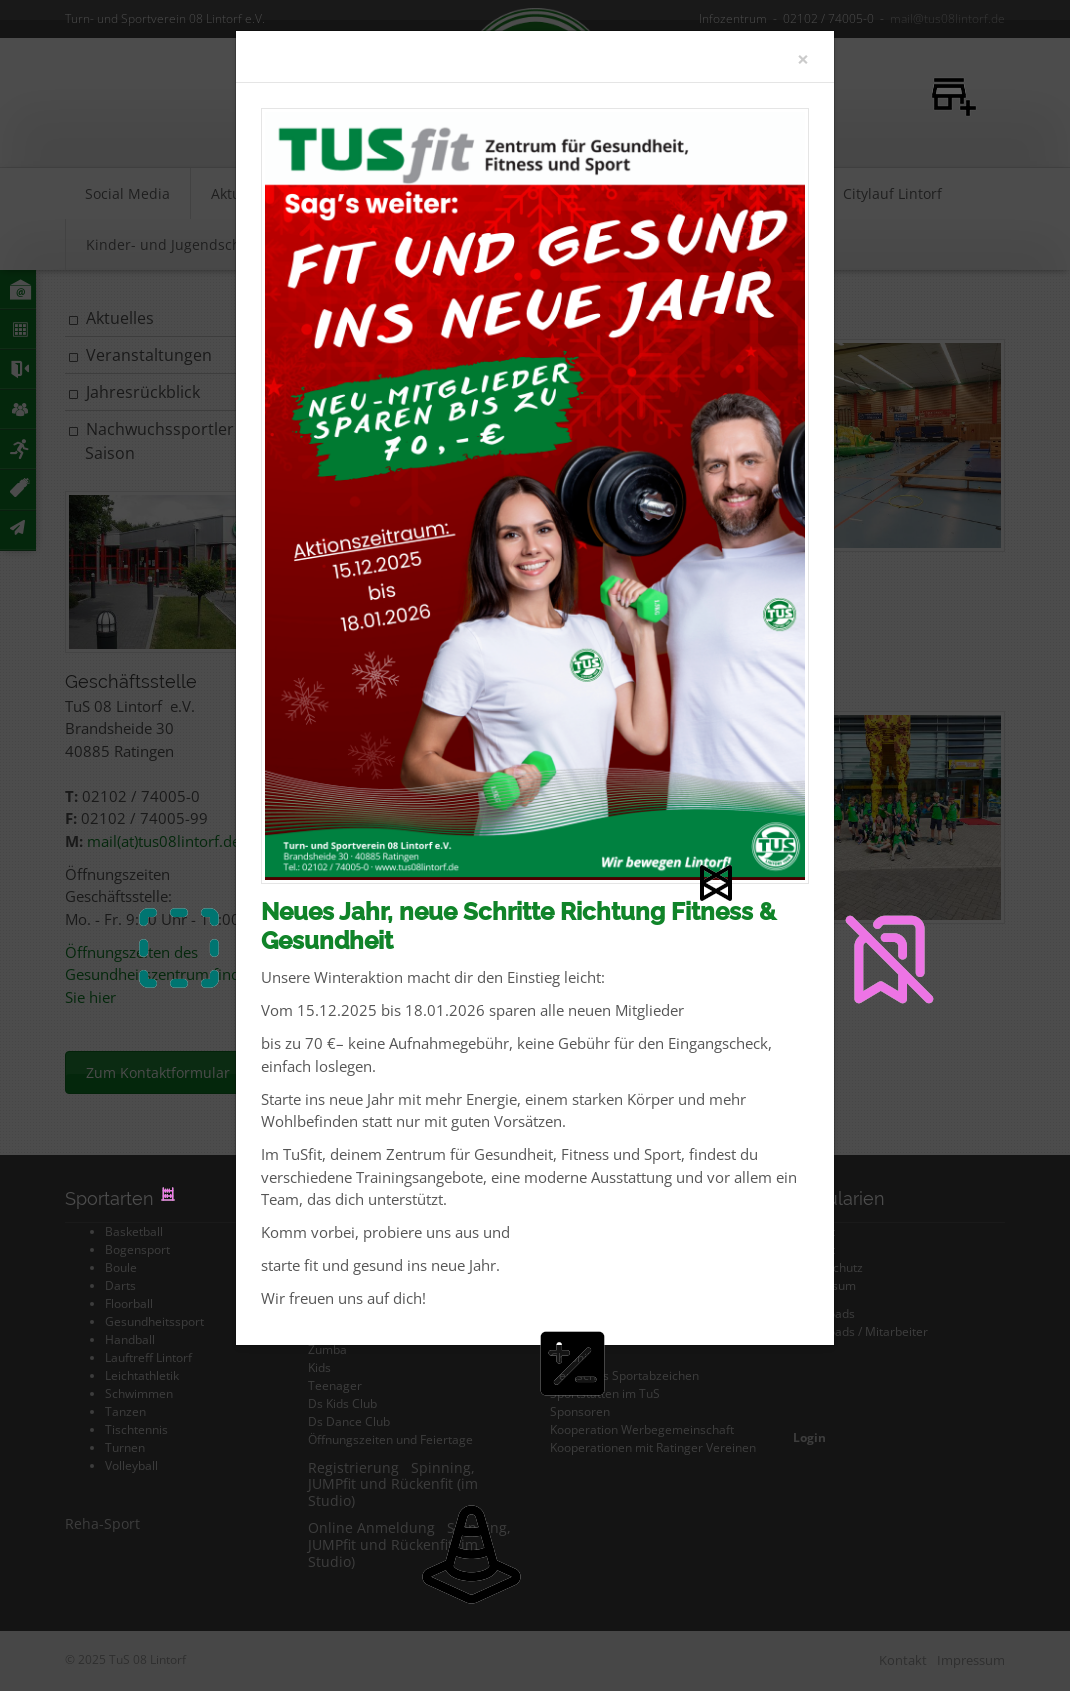  What do you see at coordinates (179, 948) in the screenshot?
I see `create a selection area or marquee tool` at bounding box center [179, 948].